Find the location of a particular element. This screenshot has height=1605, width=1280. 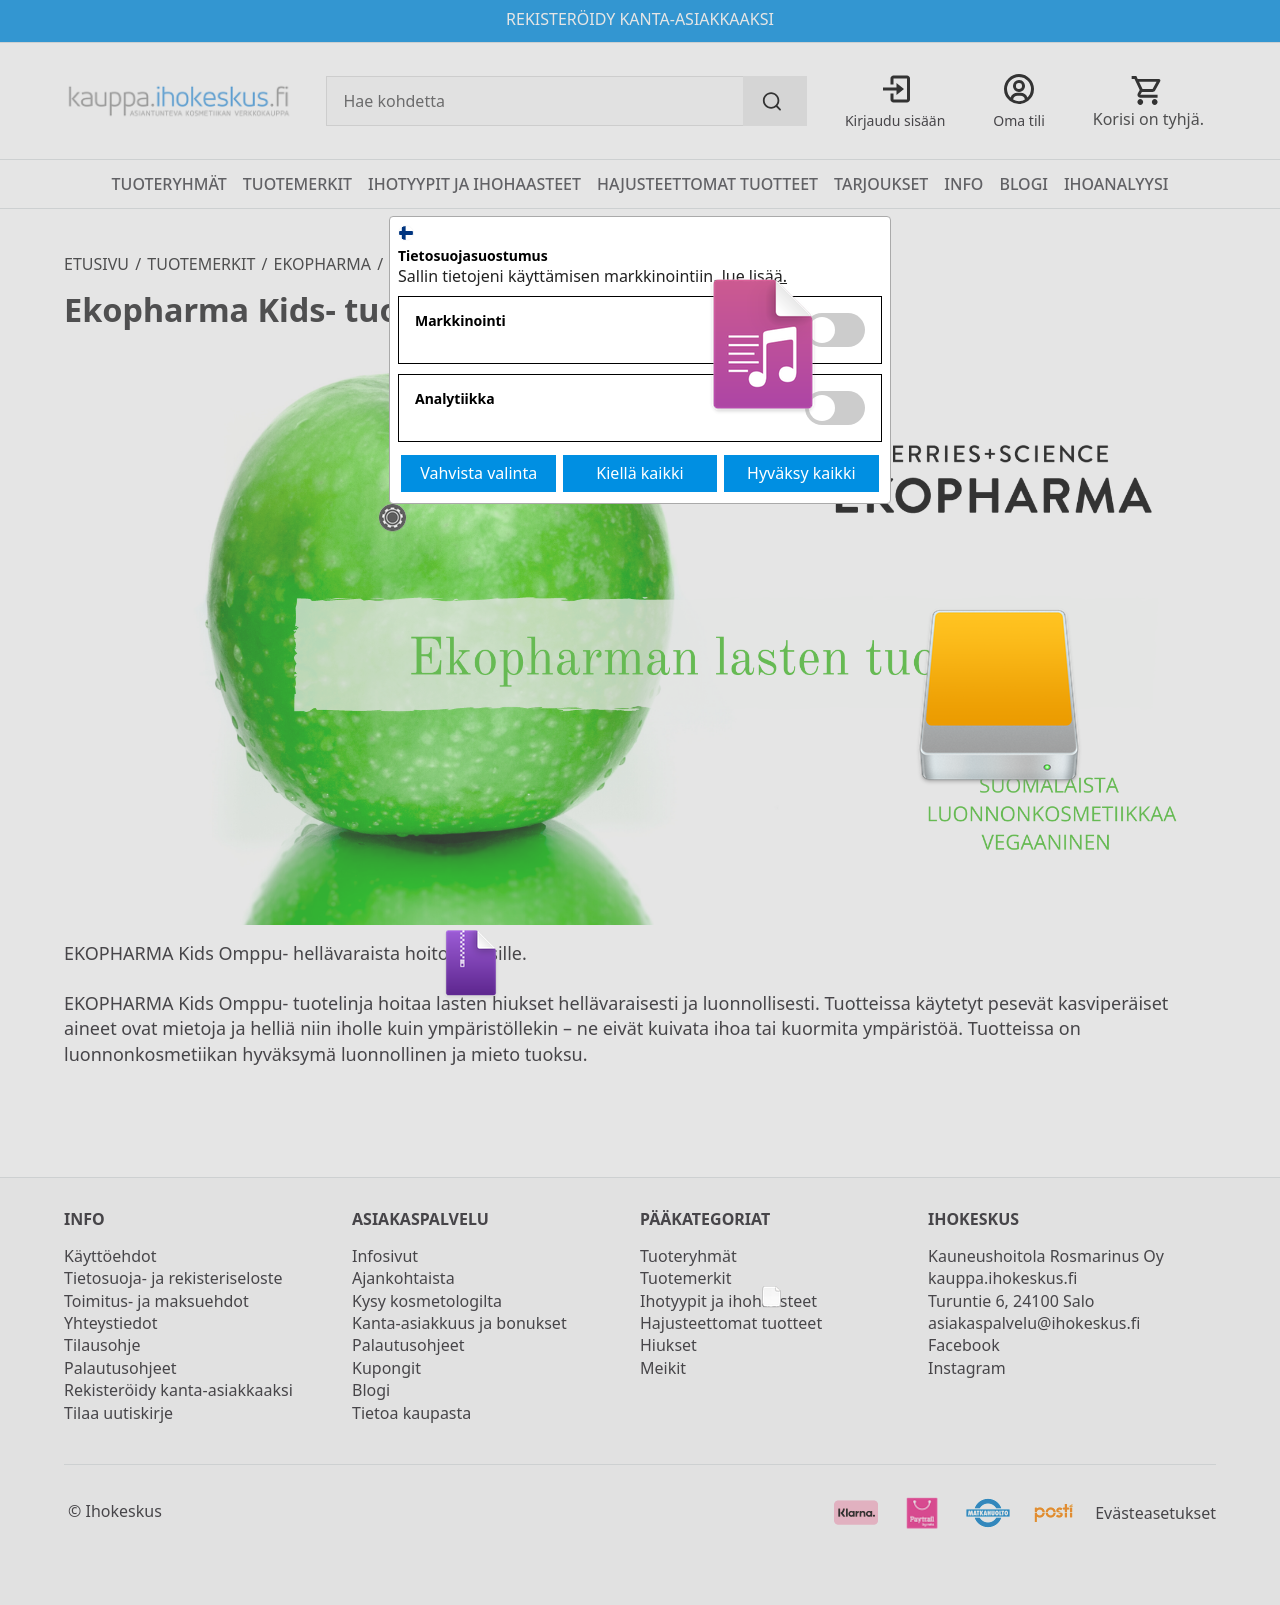

access external storage drives is located at coordinates (999, 699).